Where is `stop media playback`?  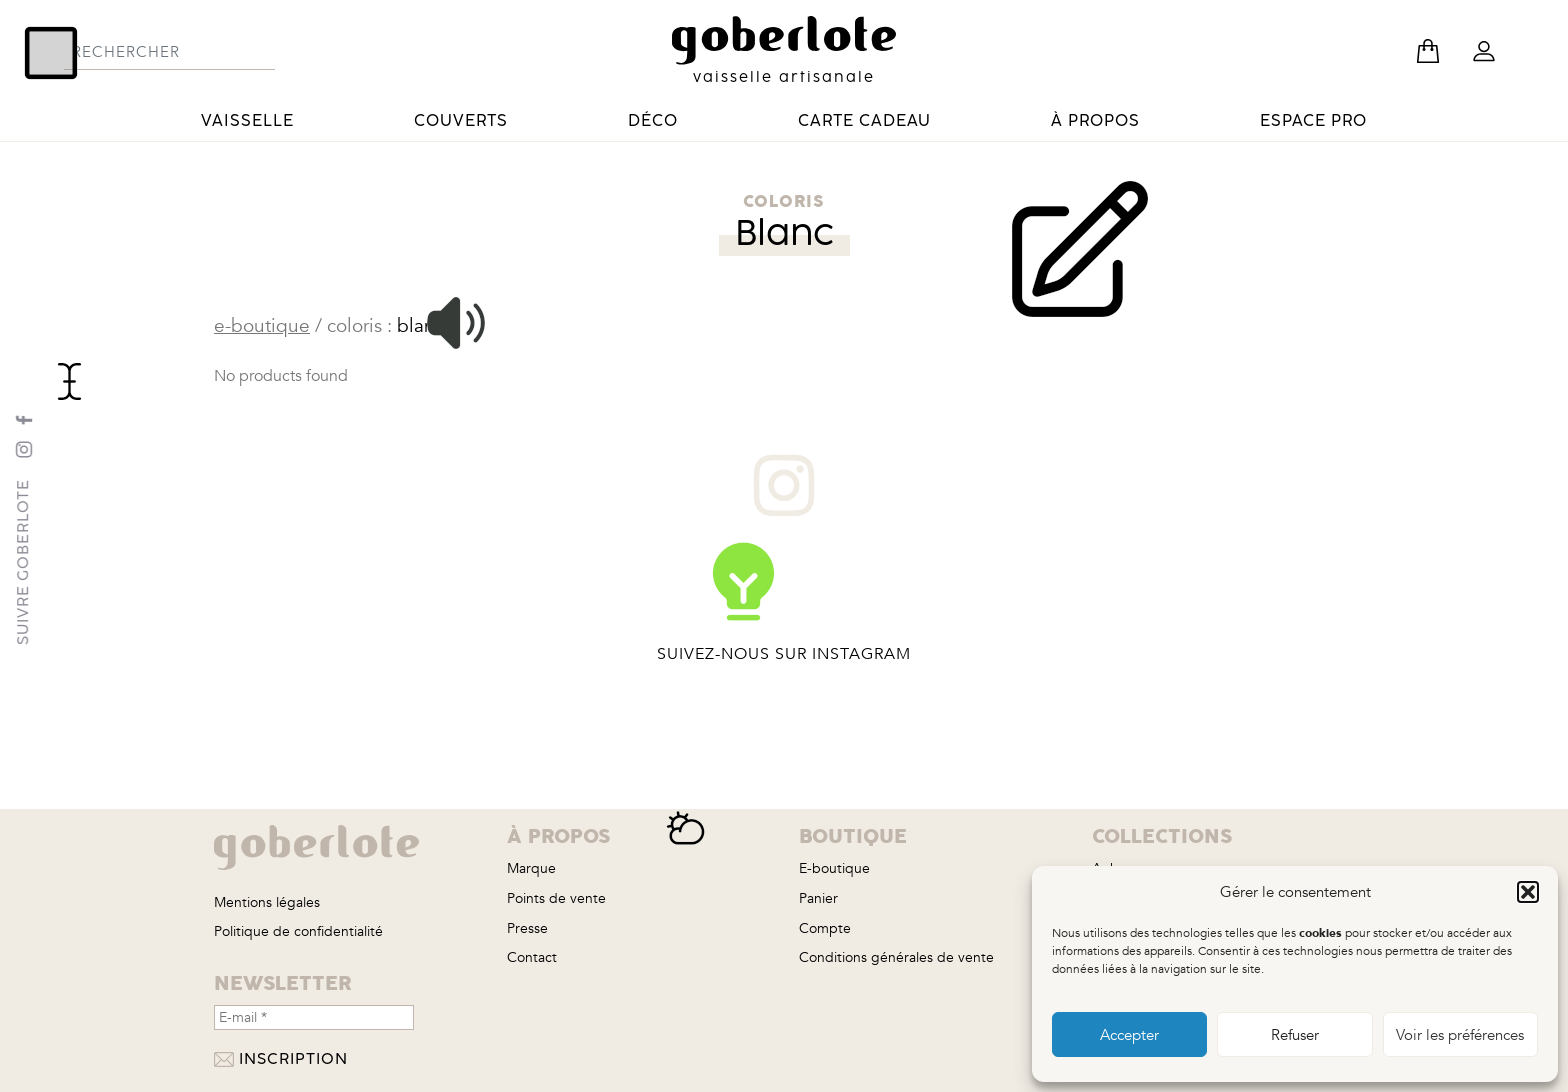 stop media playback is located at coordinates (51, 53).